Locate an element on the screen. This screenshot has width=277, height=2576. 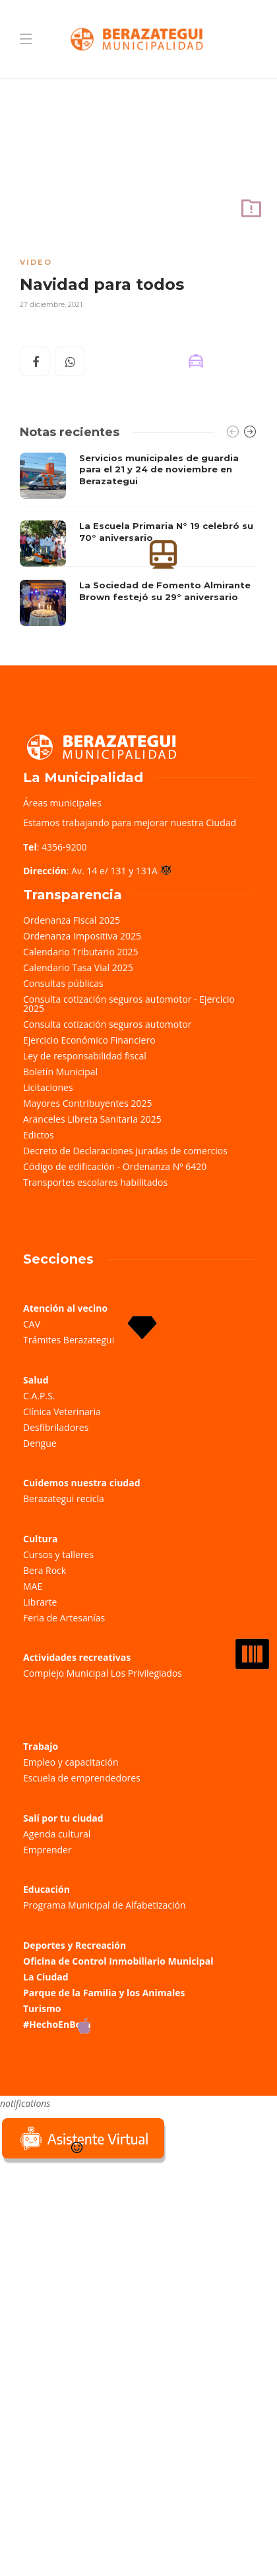
scan a barcode or QR code is located at coordinates (252, 1654).